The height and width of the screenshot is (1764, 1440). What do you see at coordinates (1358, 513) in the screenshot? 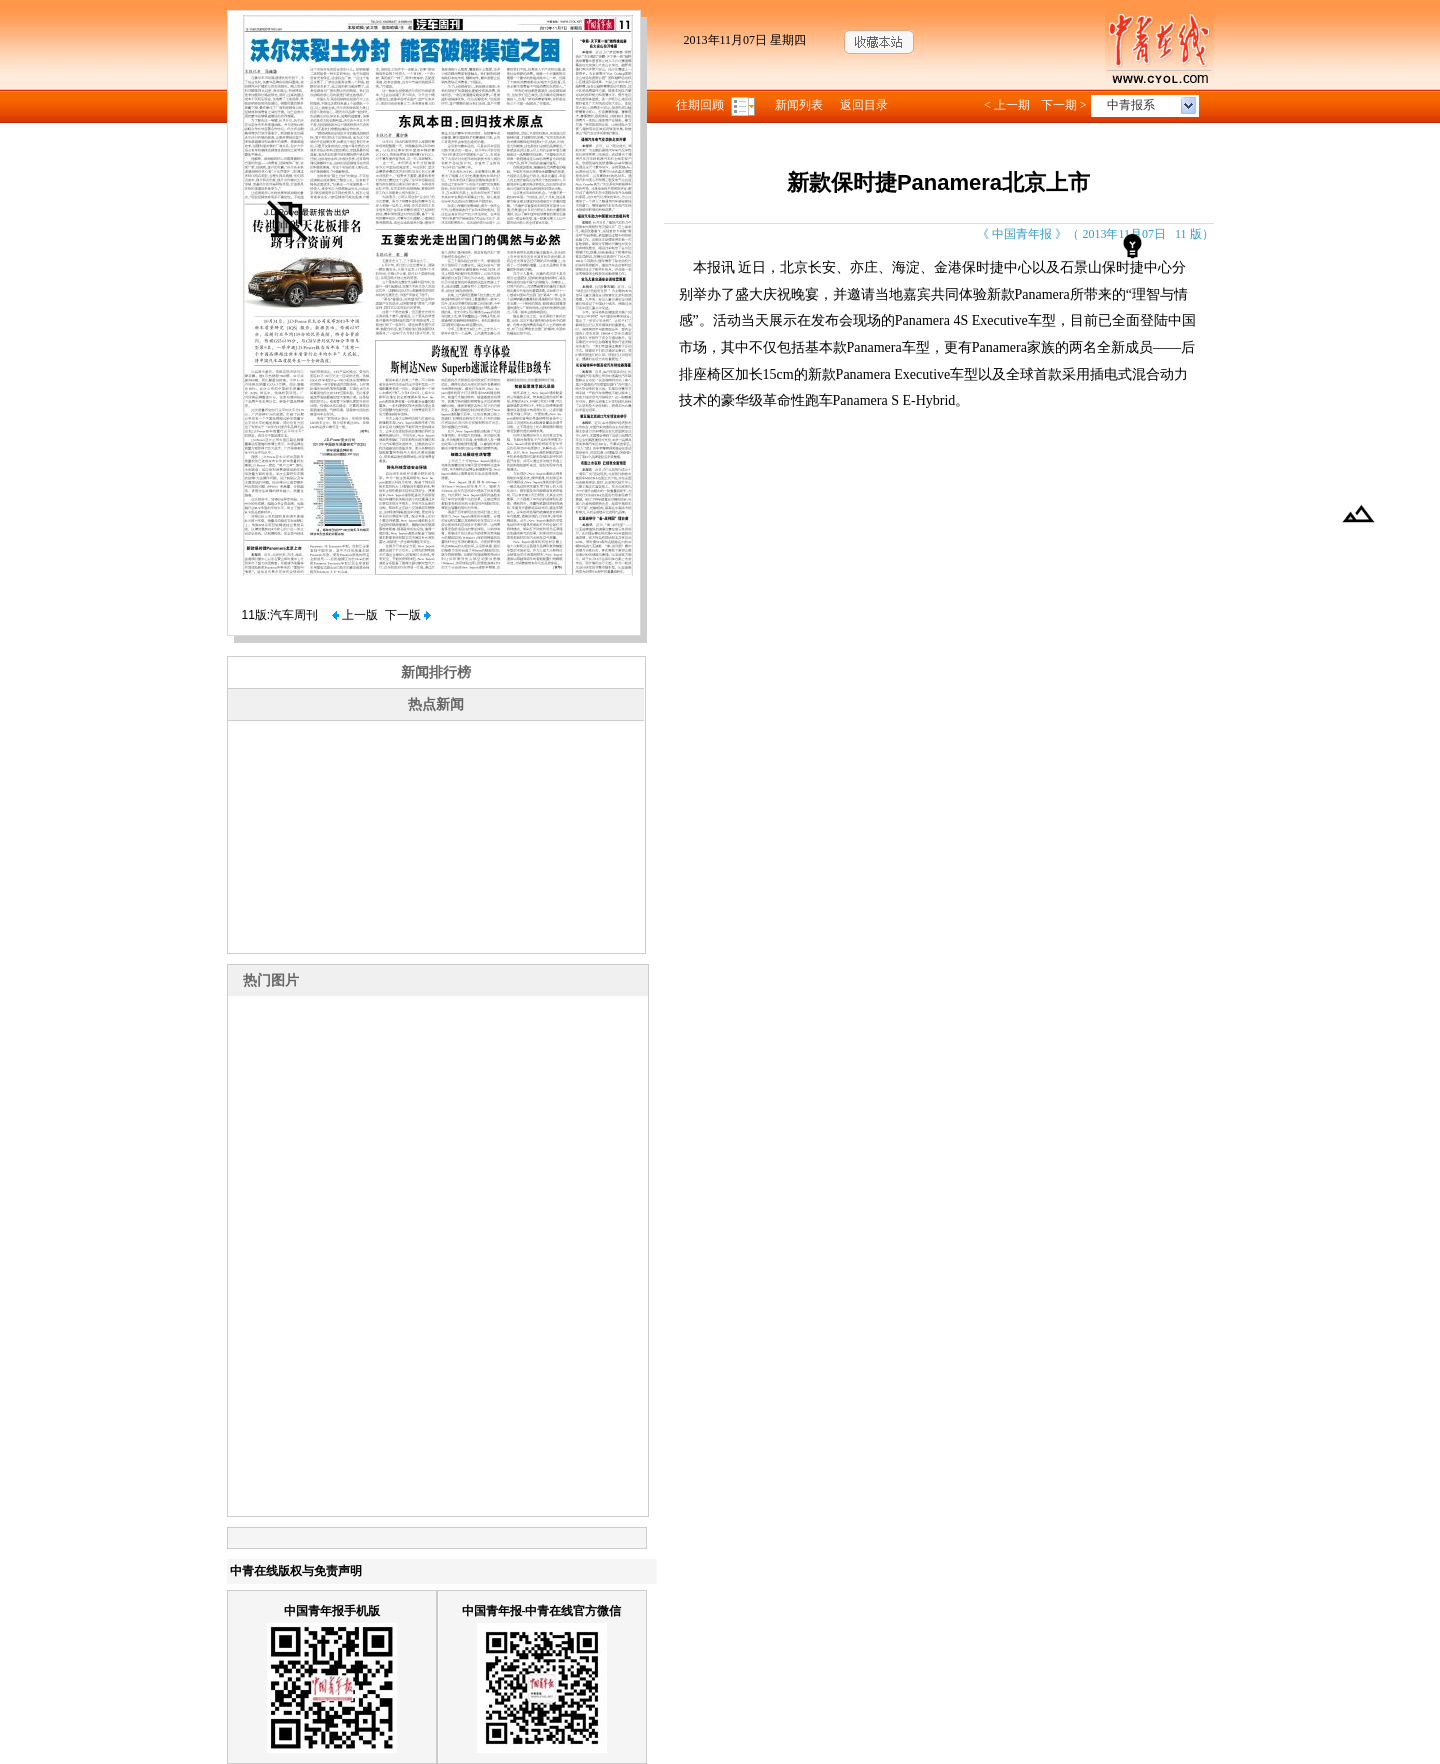
I see `filter photos by landscape or mountain scenes` at bounding box center [1358, 513].